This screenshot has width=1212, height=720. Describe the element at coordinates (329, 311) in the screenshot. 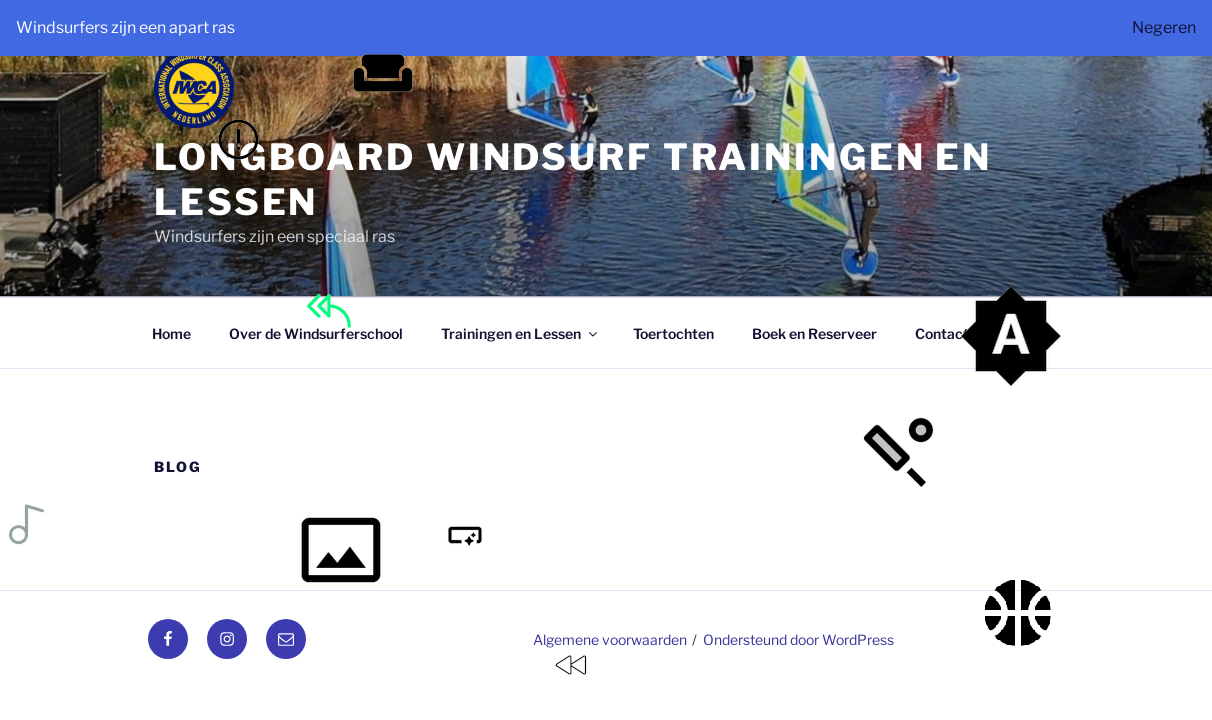

I see `reply all to a message or email` at that location.